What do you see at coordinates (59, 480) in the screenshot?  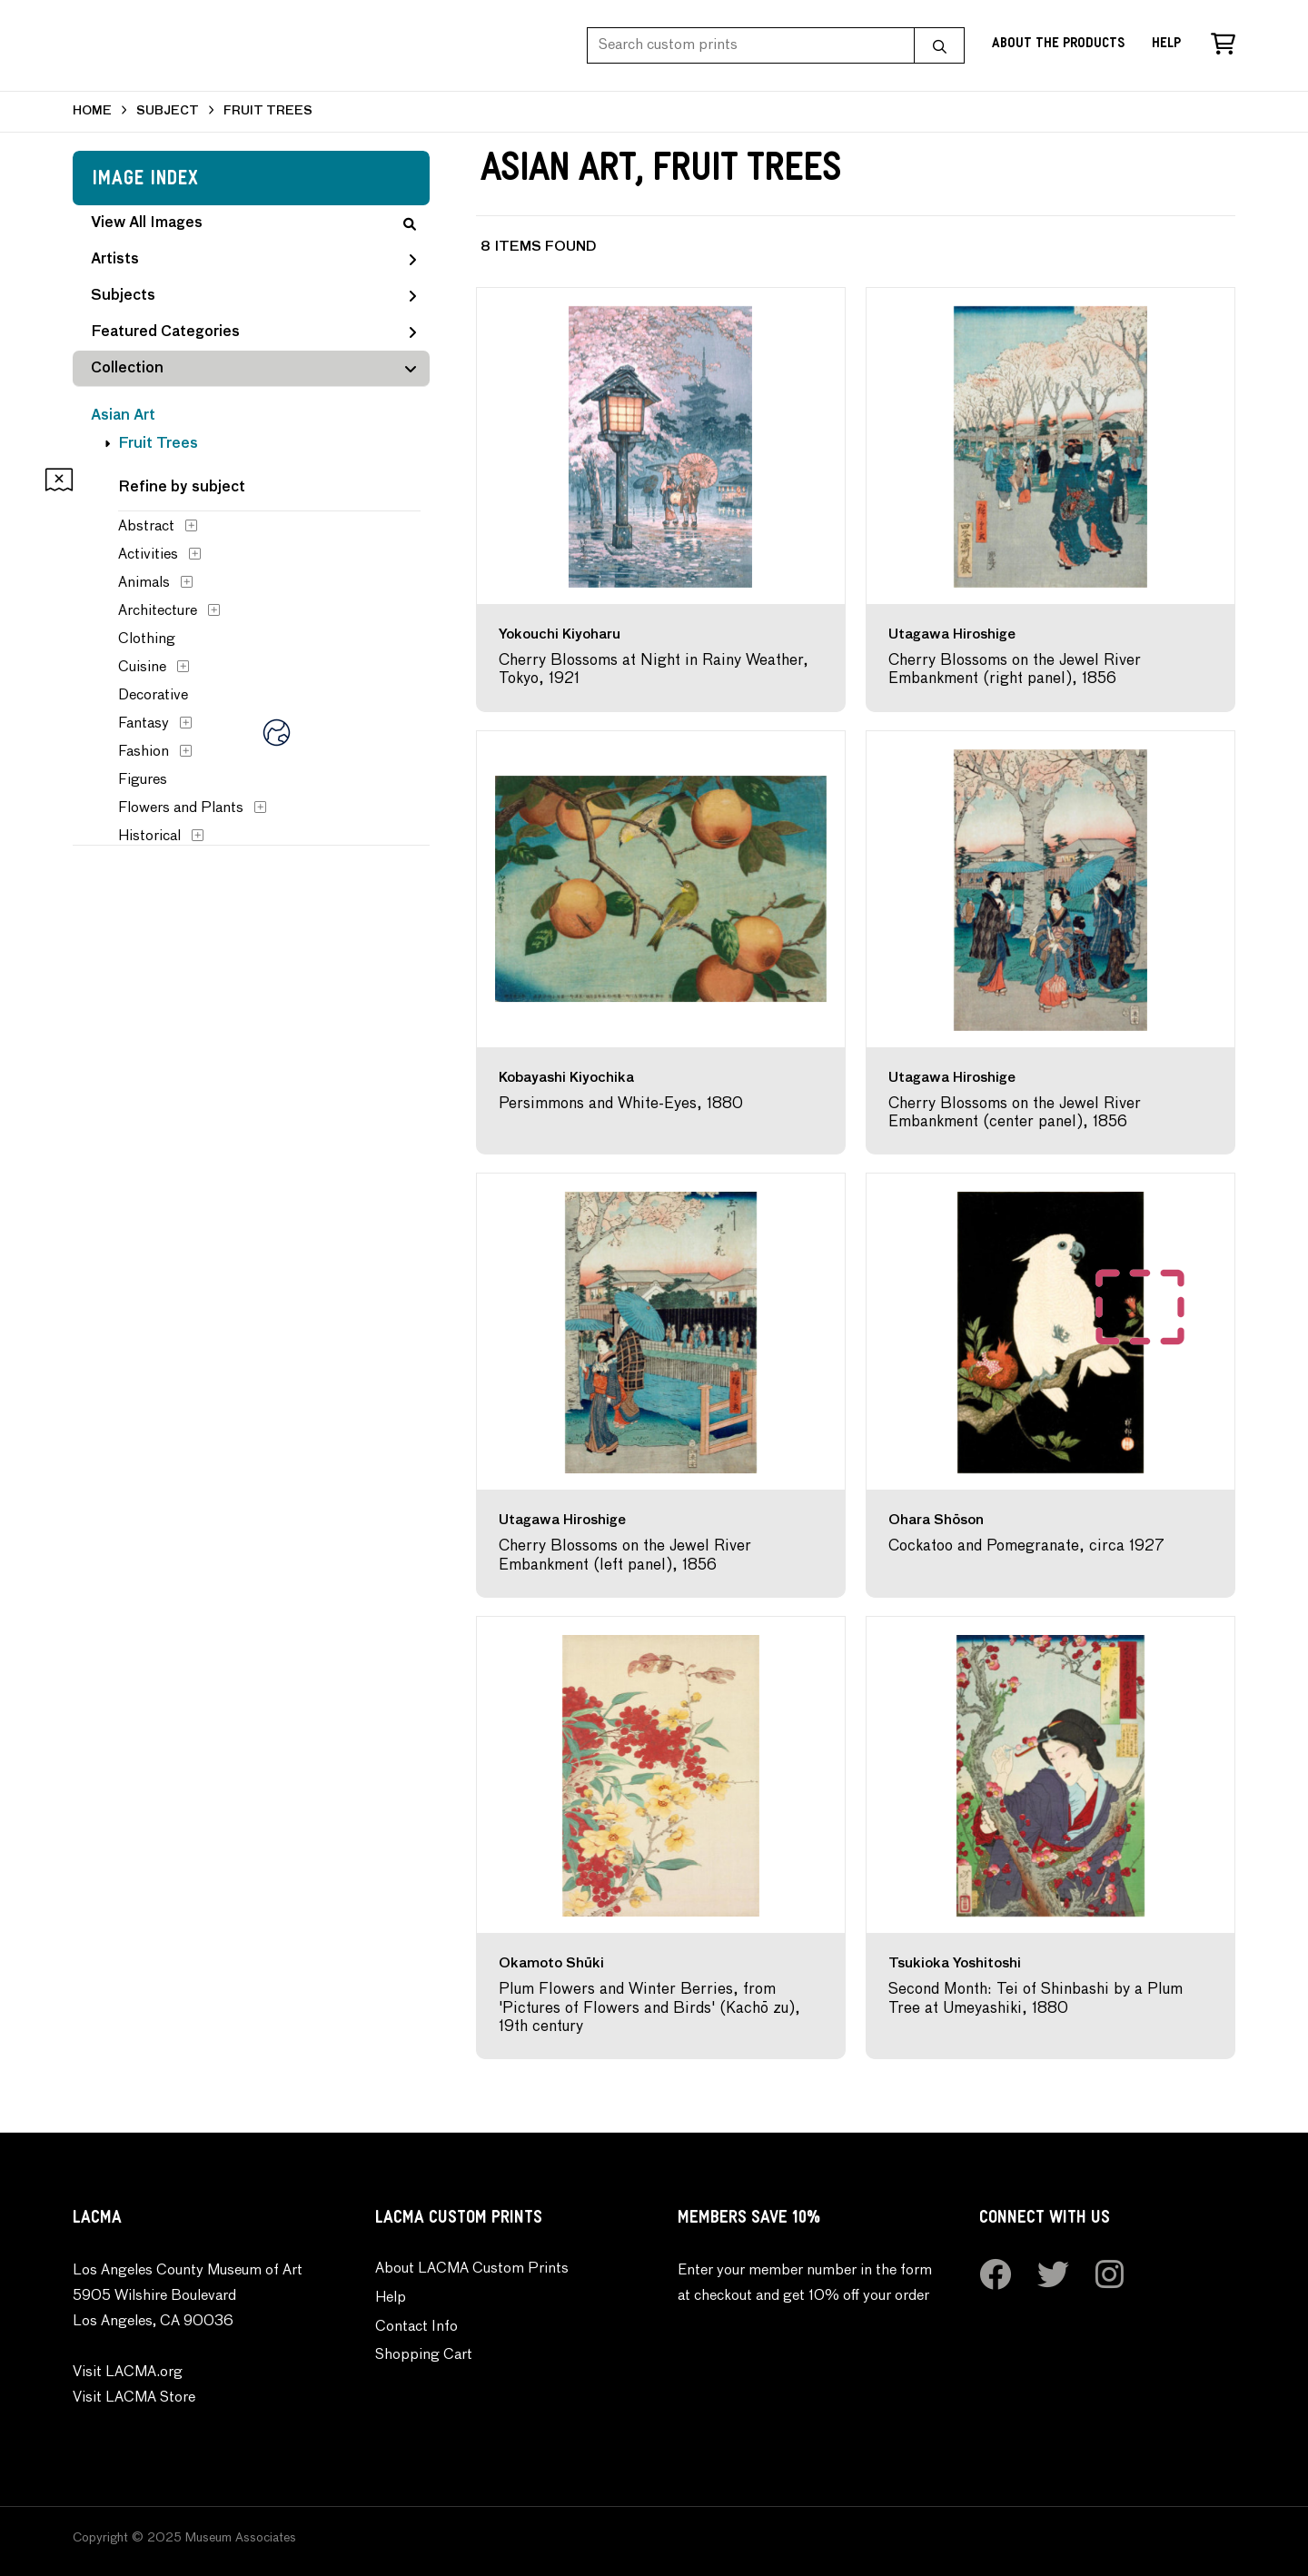 I see `cancel or void a receipt` at bounding box center [59, 480].